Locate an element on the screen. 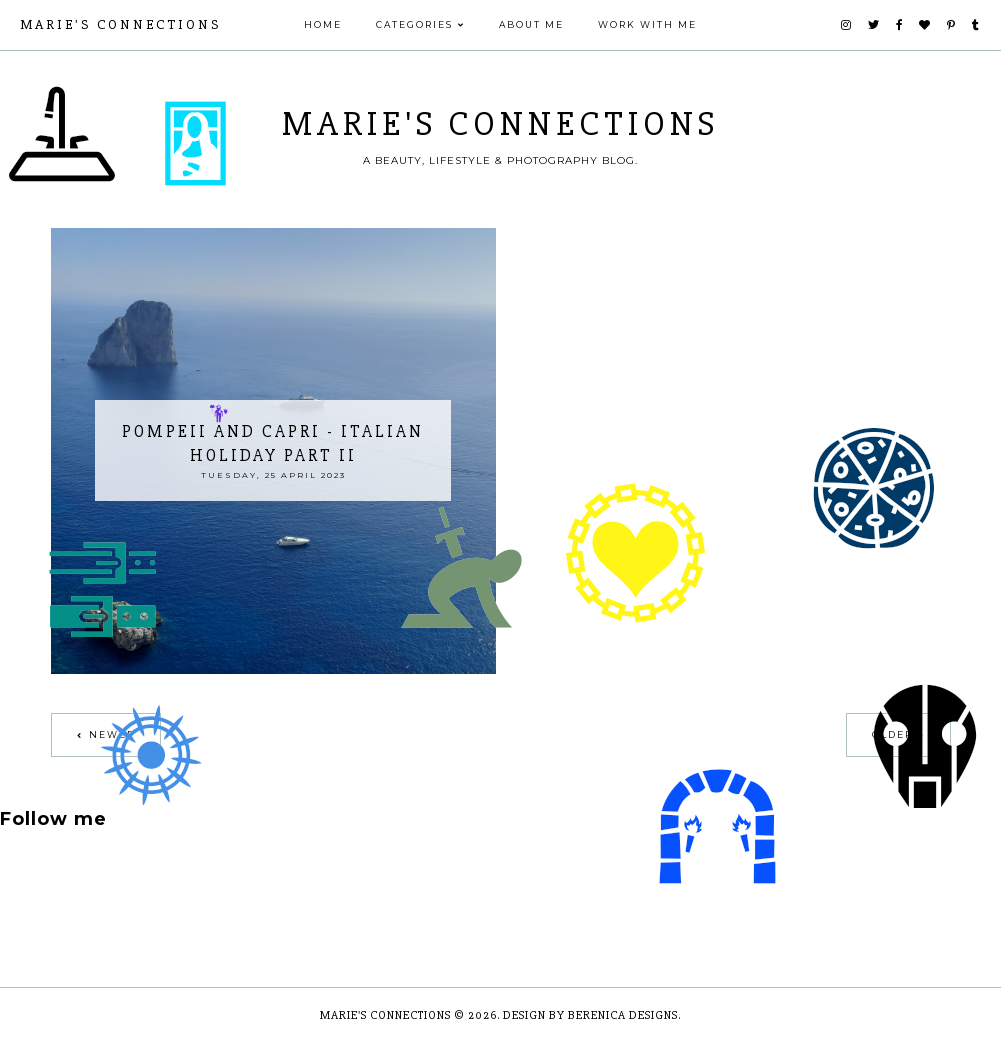 The height and width of the screenshot is (1043, 1001). android or robot character avatar is located at coordinates (925, 747).